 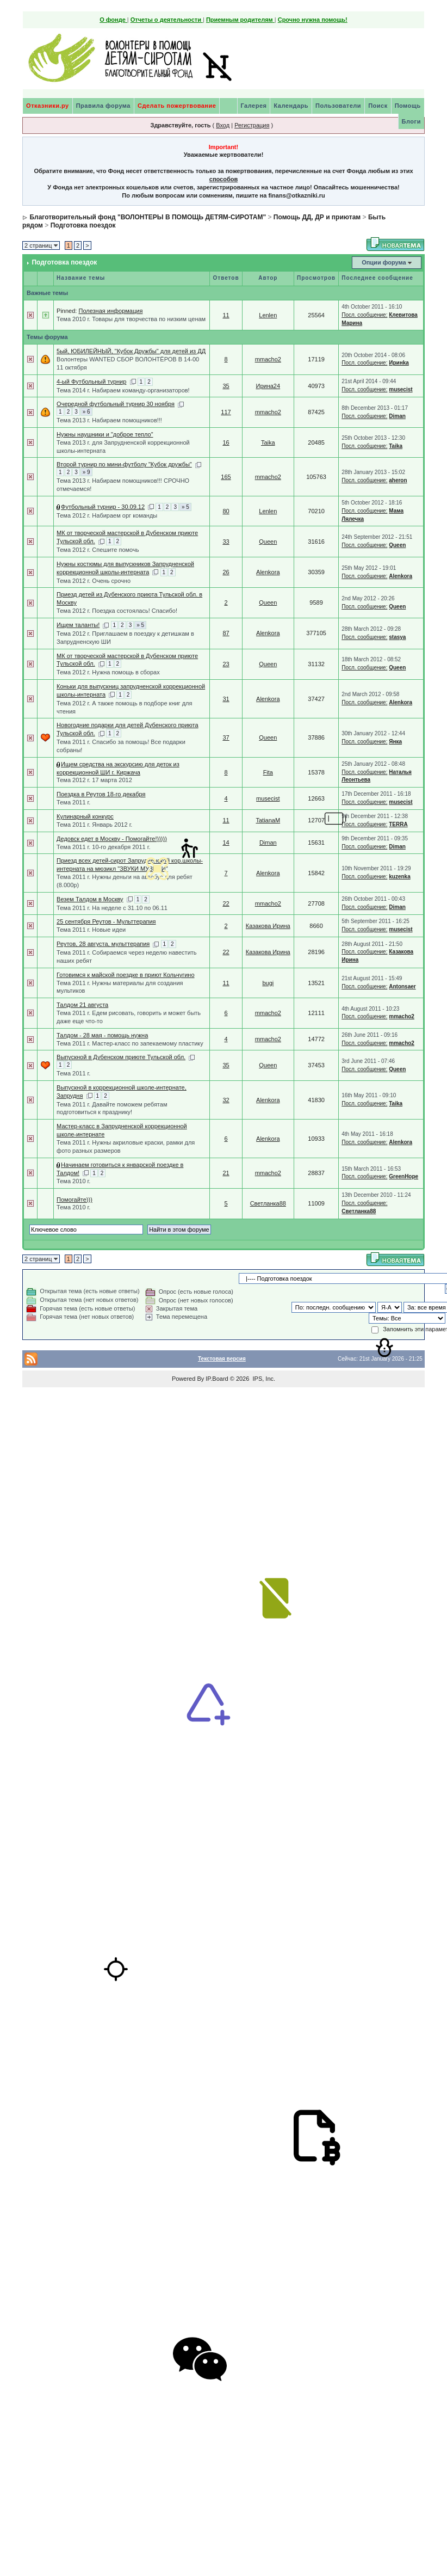 I want to click on add a new warning or alert, so click(x=208, y=1704).